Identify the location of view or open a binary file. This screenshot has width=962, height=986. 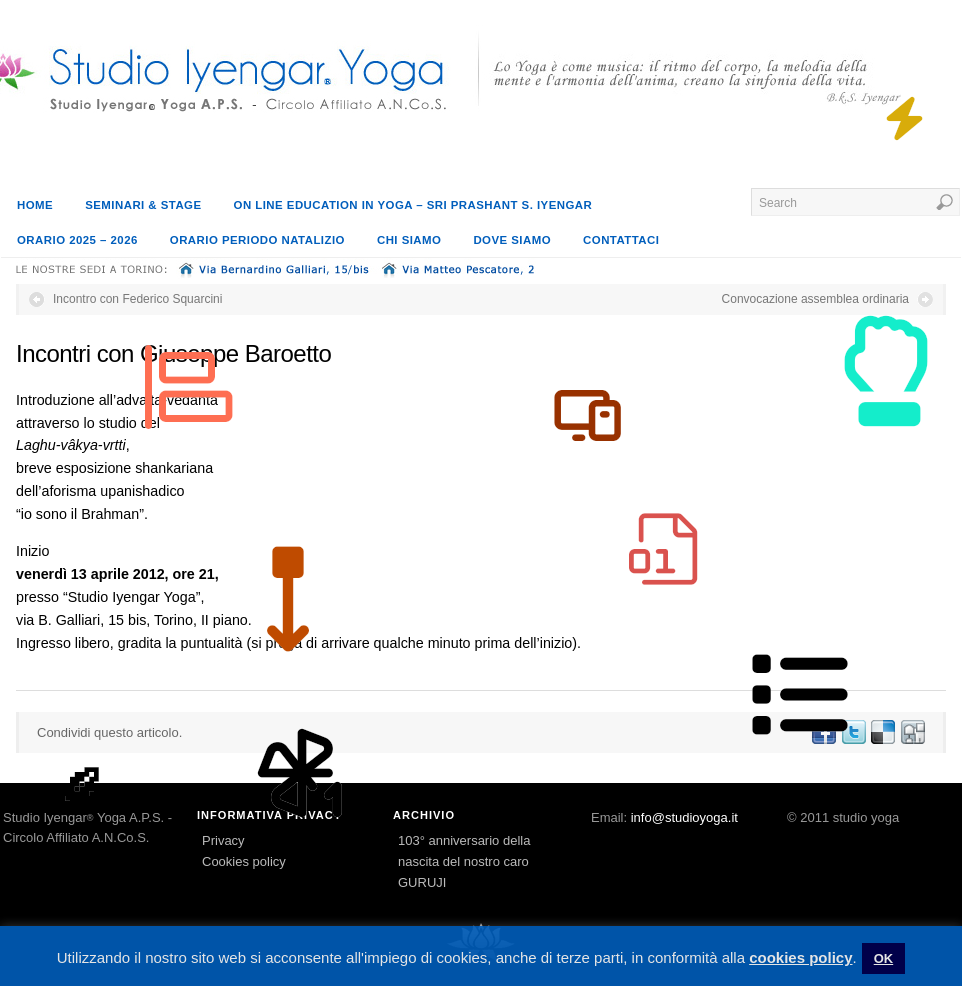
(668, 549).